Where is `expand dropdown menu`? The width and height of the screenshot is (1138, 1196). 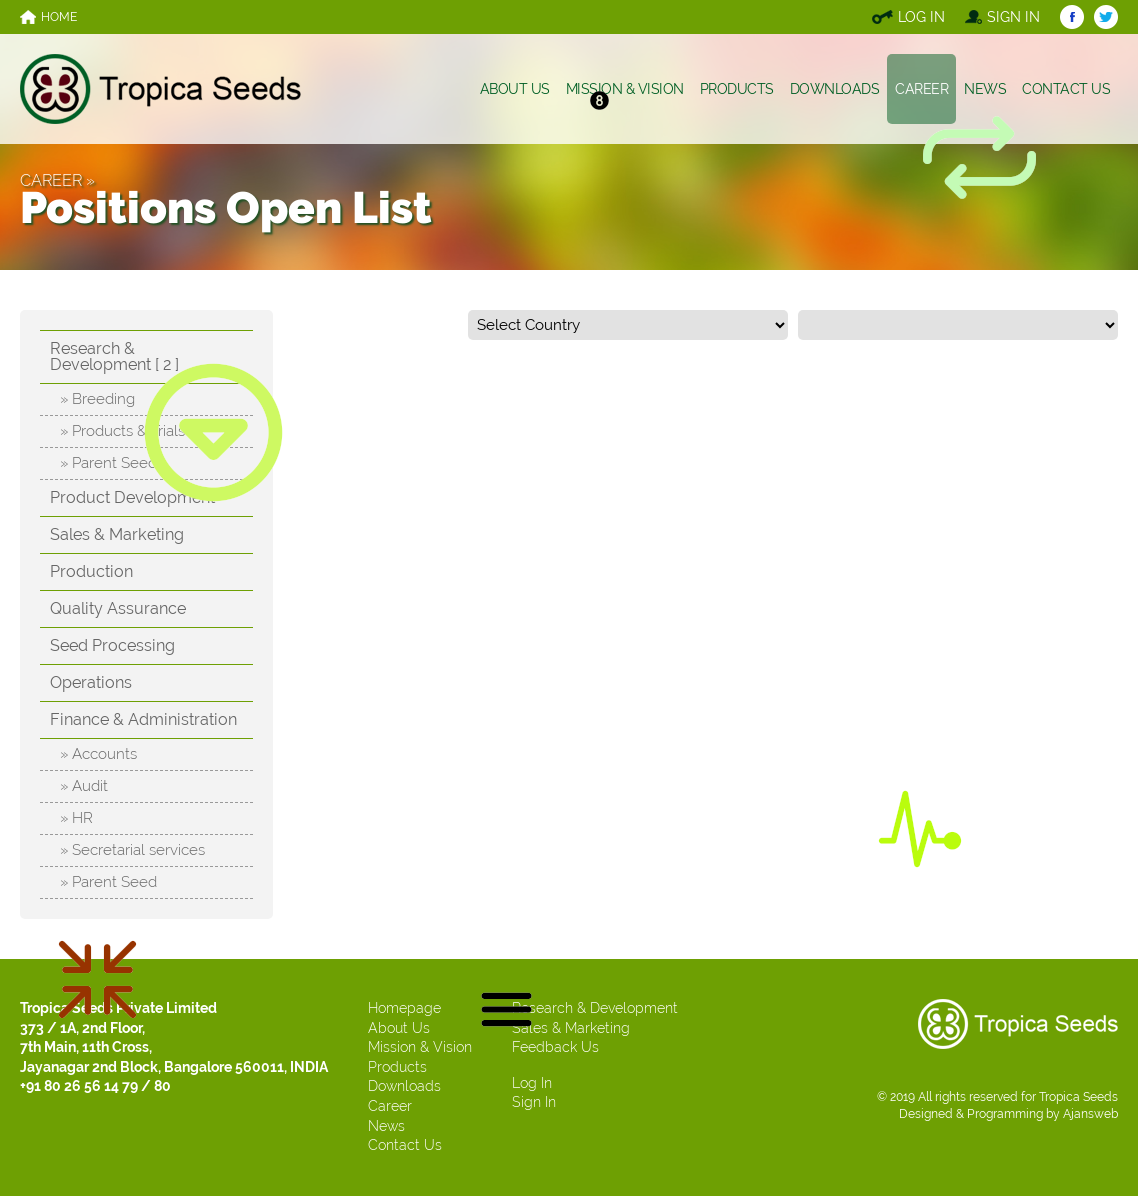 expand dropdown menu is located at coordinates (213, 432).